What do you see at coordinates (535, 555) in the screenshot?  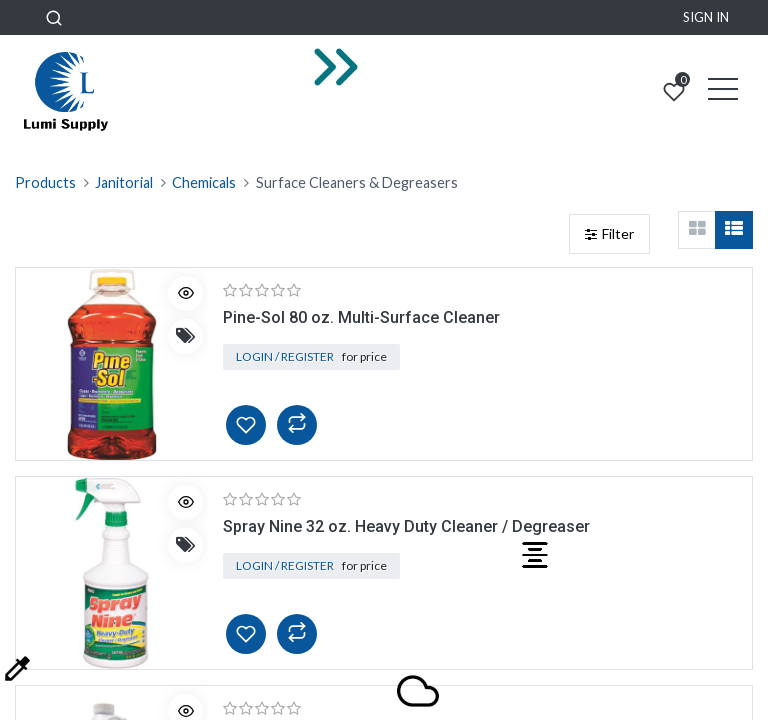 I see `center align text` at bounding box center [535, 555].